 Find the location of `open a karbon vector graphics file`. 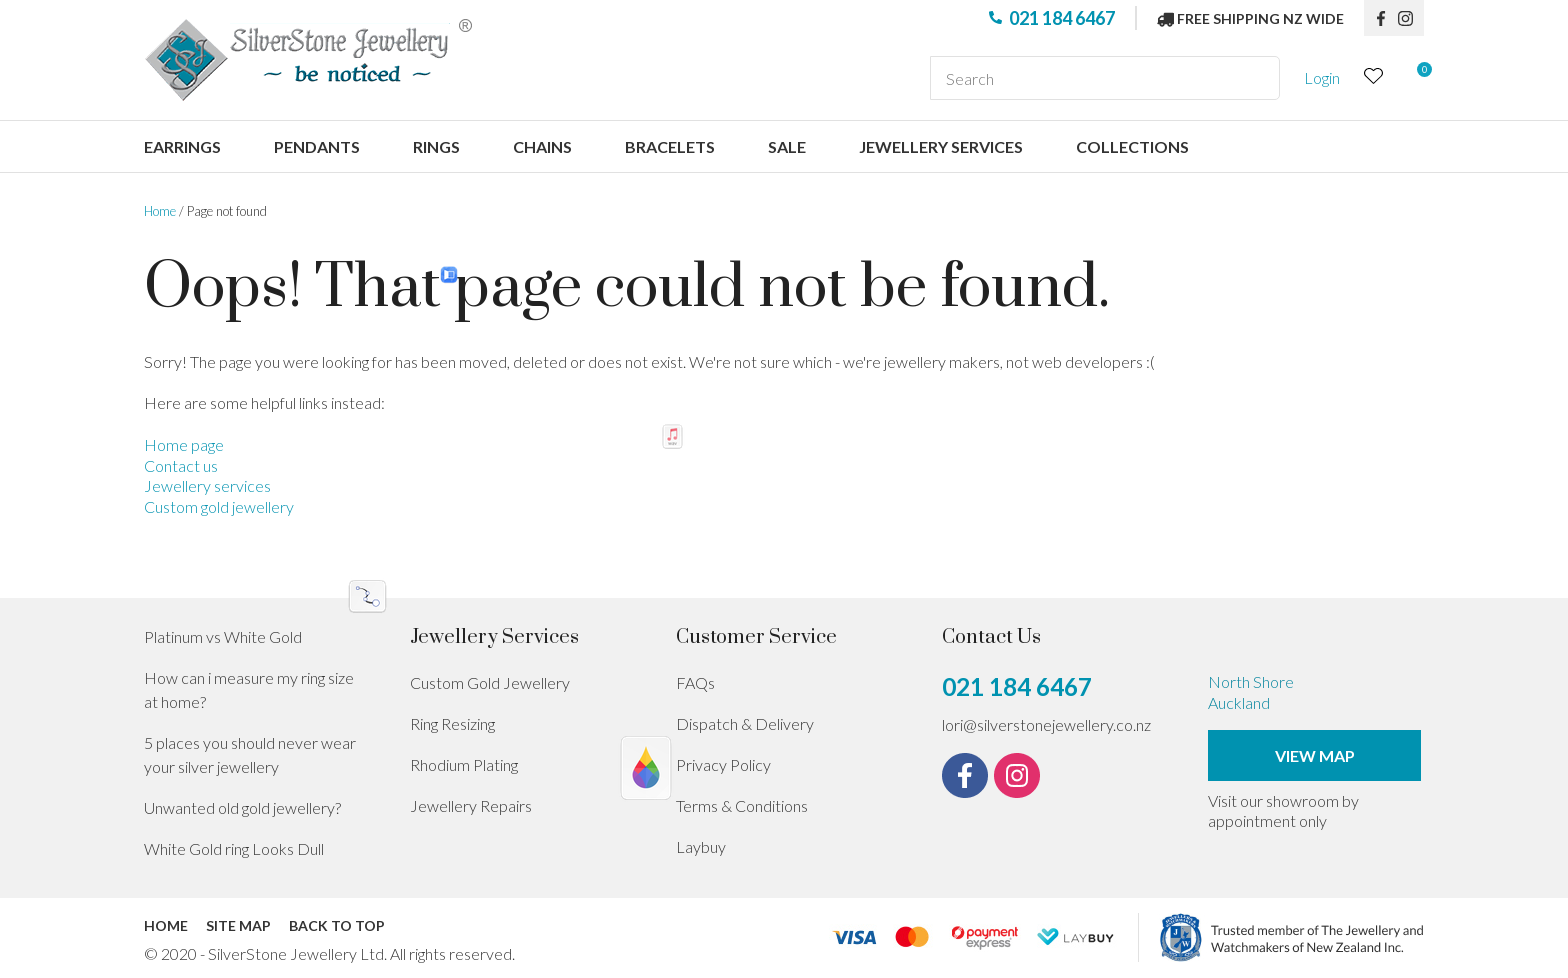

open a karbon vector graphics file is located at coordinates (367, 595).